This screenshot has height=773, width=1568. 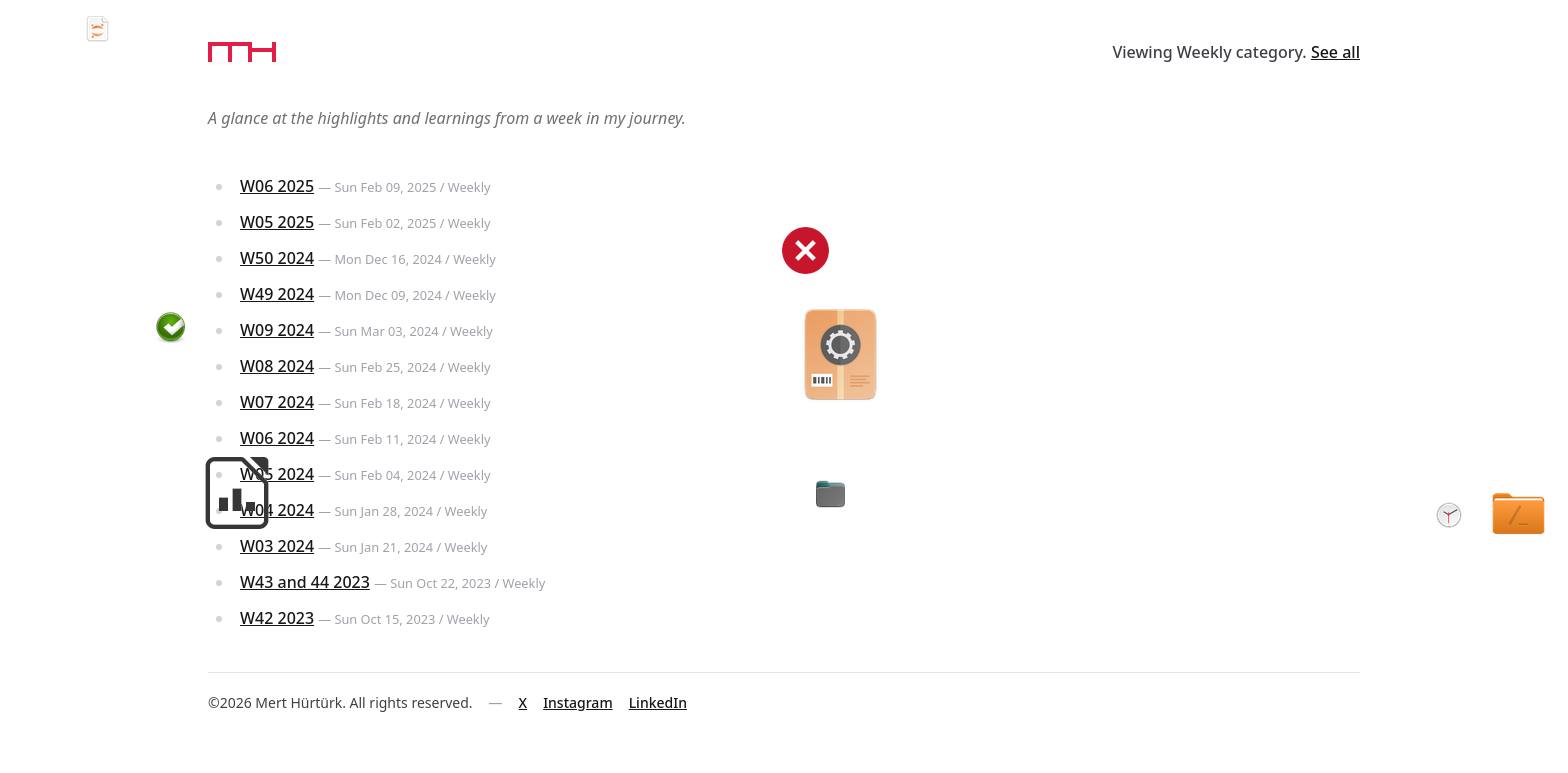 I want to click on open a jupyter notebook file, so click(x=97, y=28).